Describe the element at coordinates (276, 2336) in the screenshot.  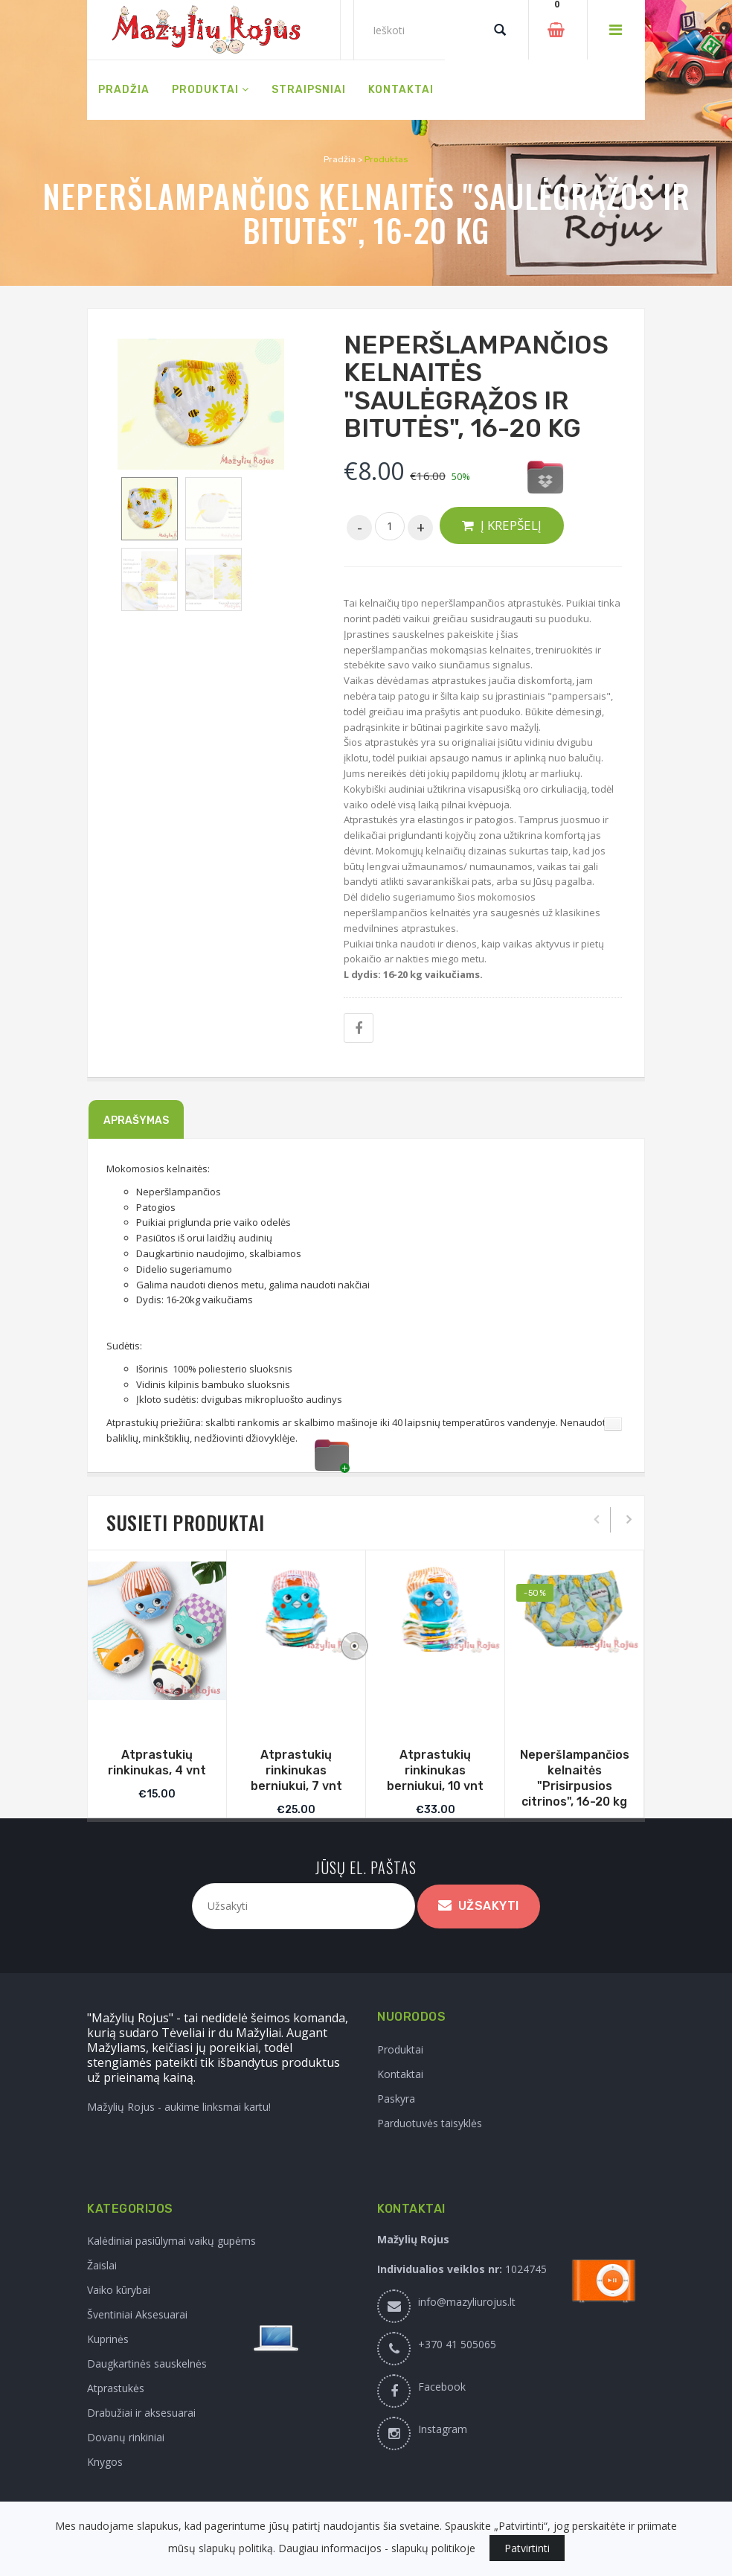
I see `indicates this mac device in system preferences` at that location.